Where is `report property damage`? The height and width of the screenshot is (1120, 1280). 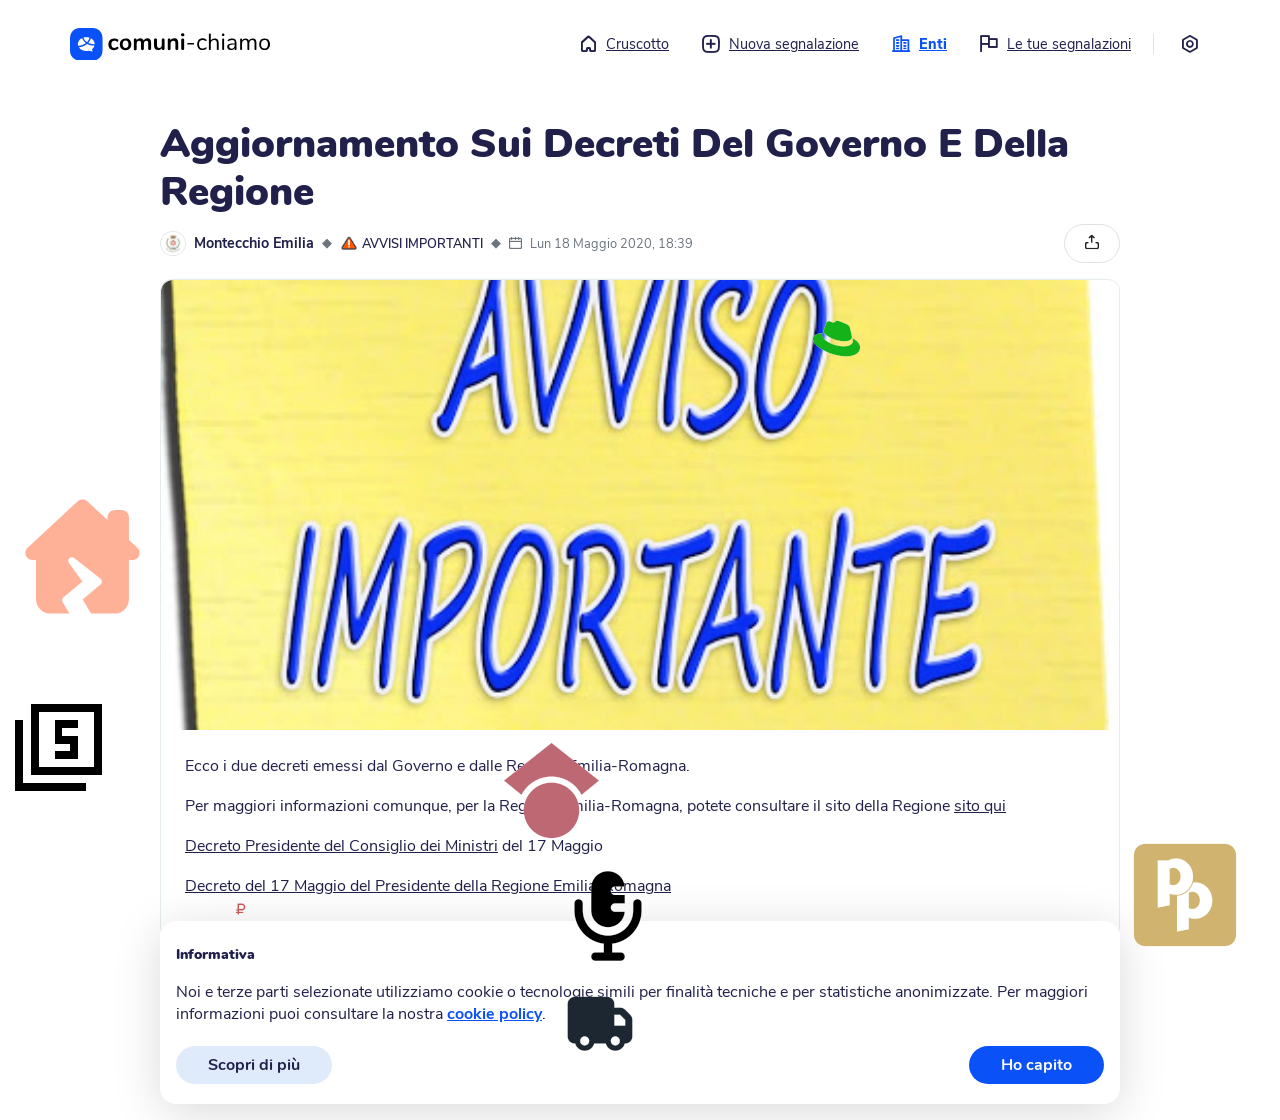 report property damage is located at coordinates (82, 556).